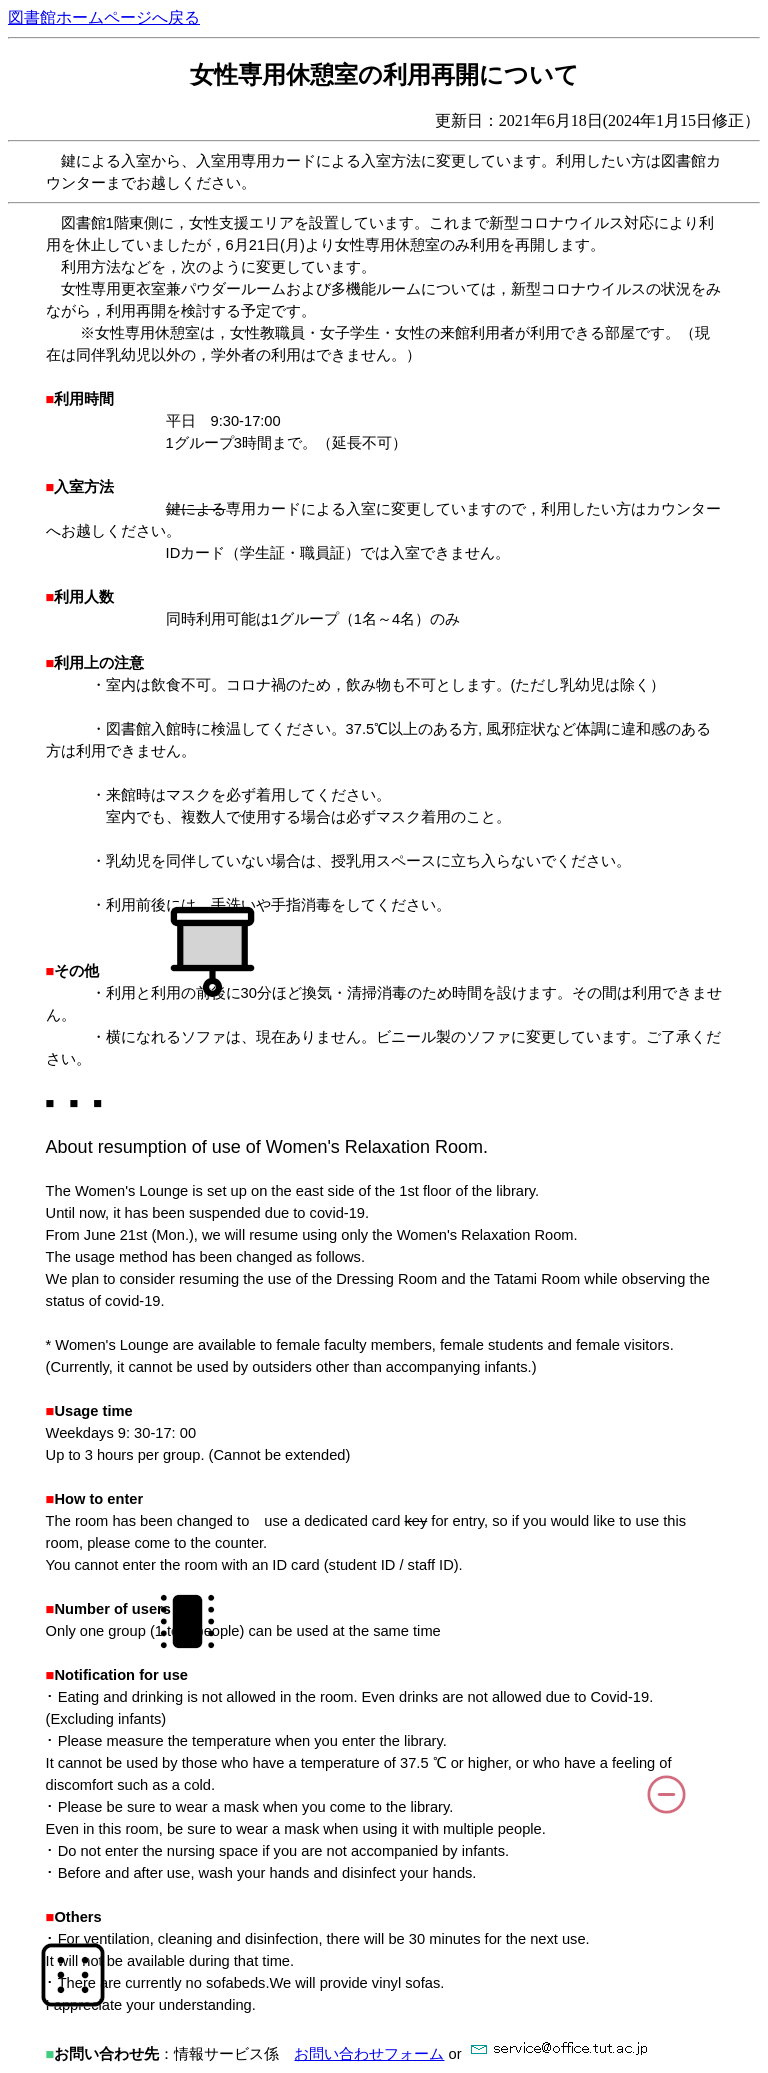 This screenshot has height=2073, width=768. What do you see at coordinates (187, 1621) in the screenshot?
I see `view container or package contents` at bounding box center [187, 1621].